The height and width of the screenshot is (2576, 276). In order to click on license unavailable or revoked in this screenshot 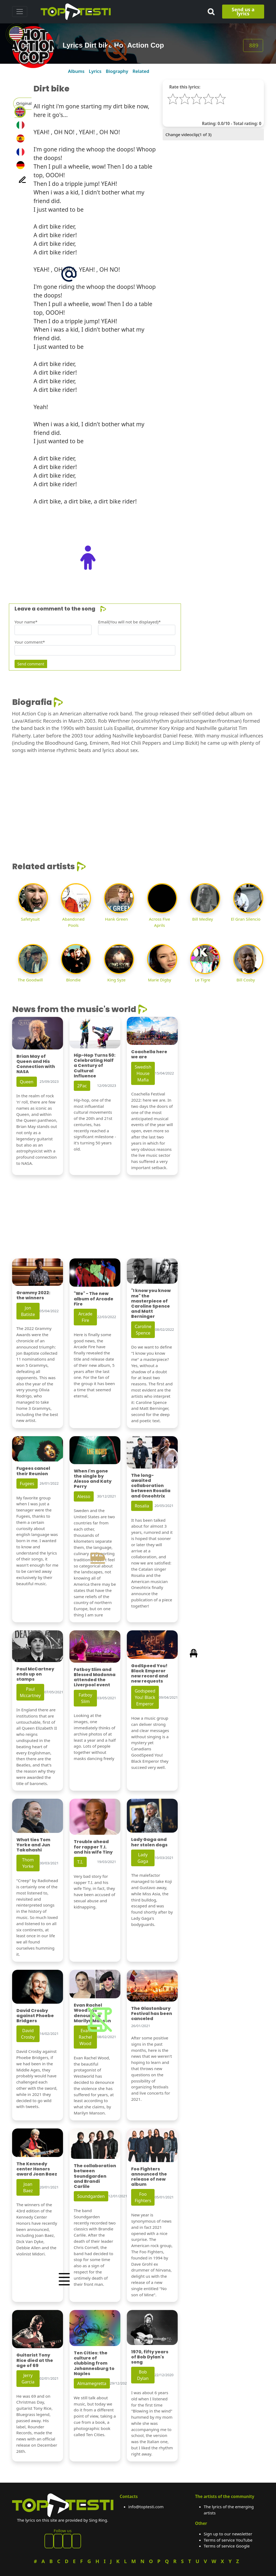, I will do `click(100, 2020)`.